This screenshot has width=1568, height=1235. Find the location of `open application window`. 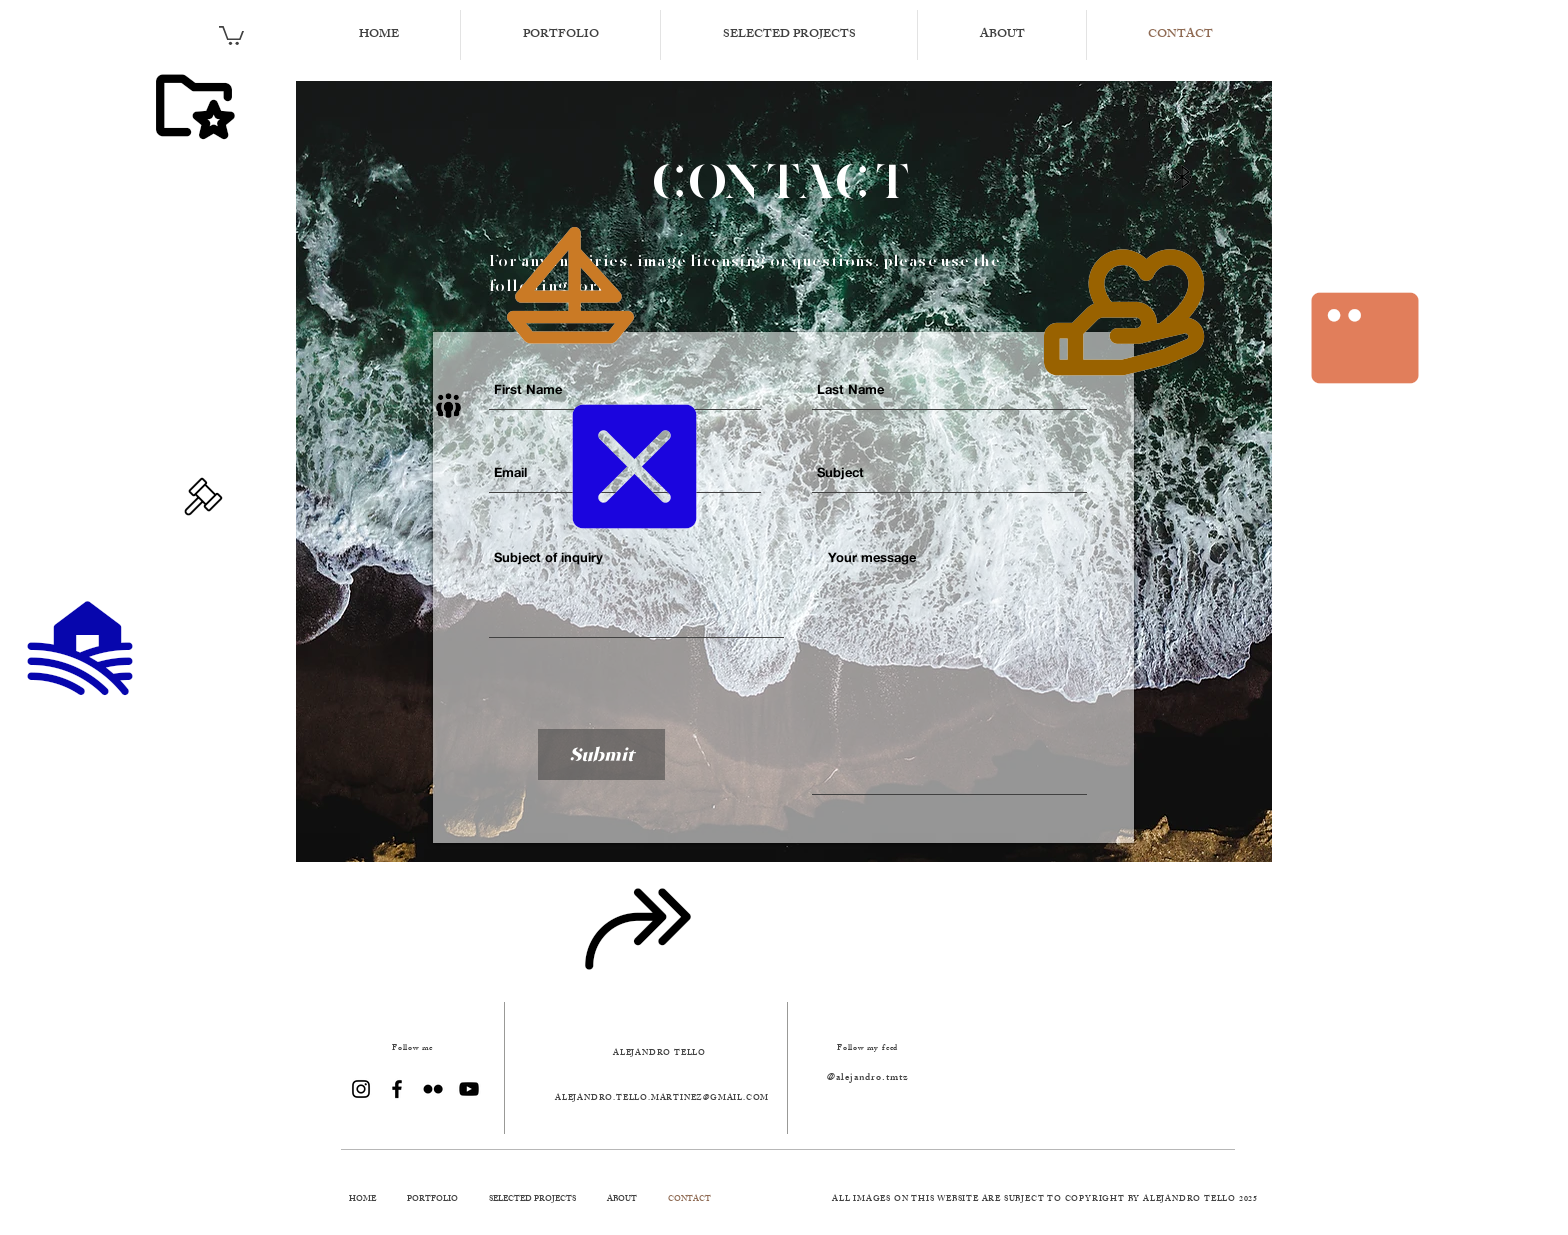

open application window is located at coordinates (1365, 338).